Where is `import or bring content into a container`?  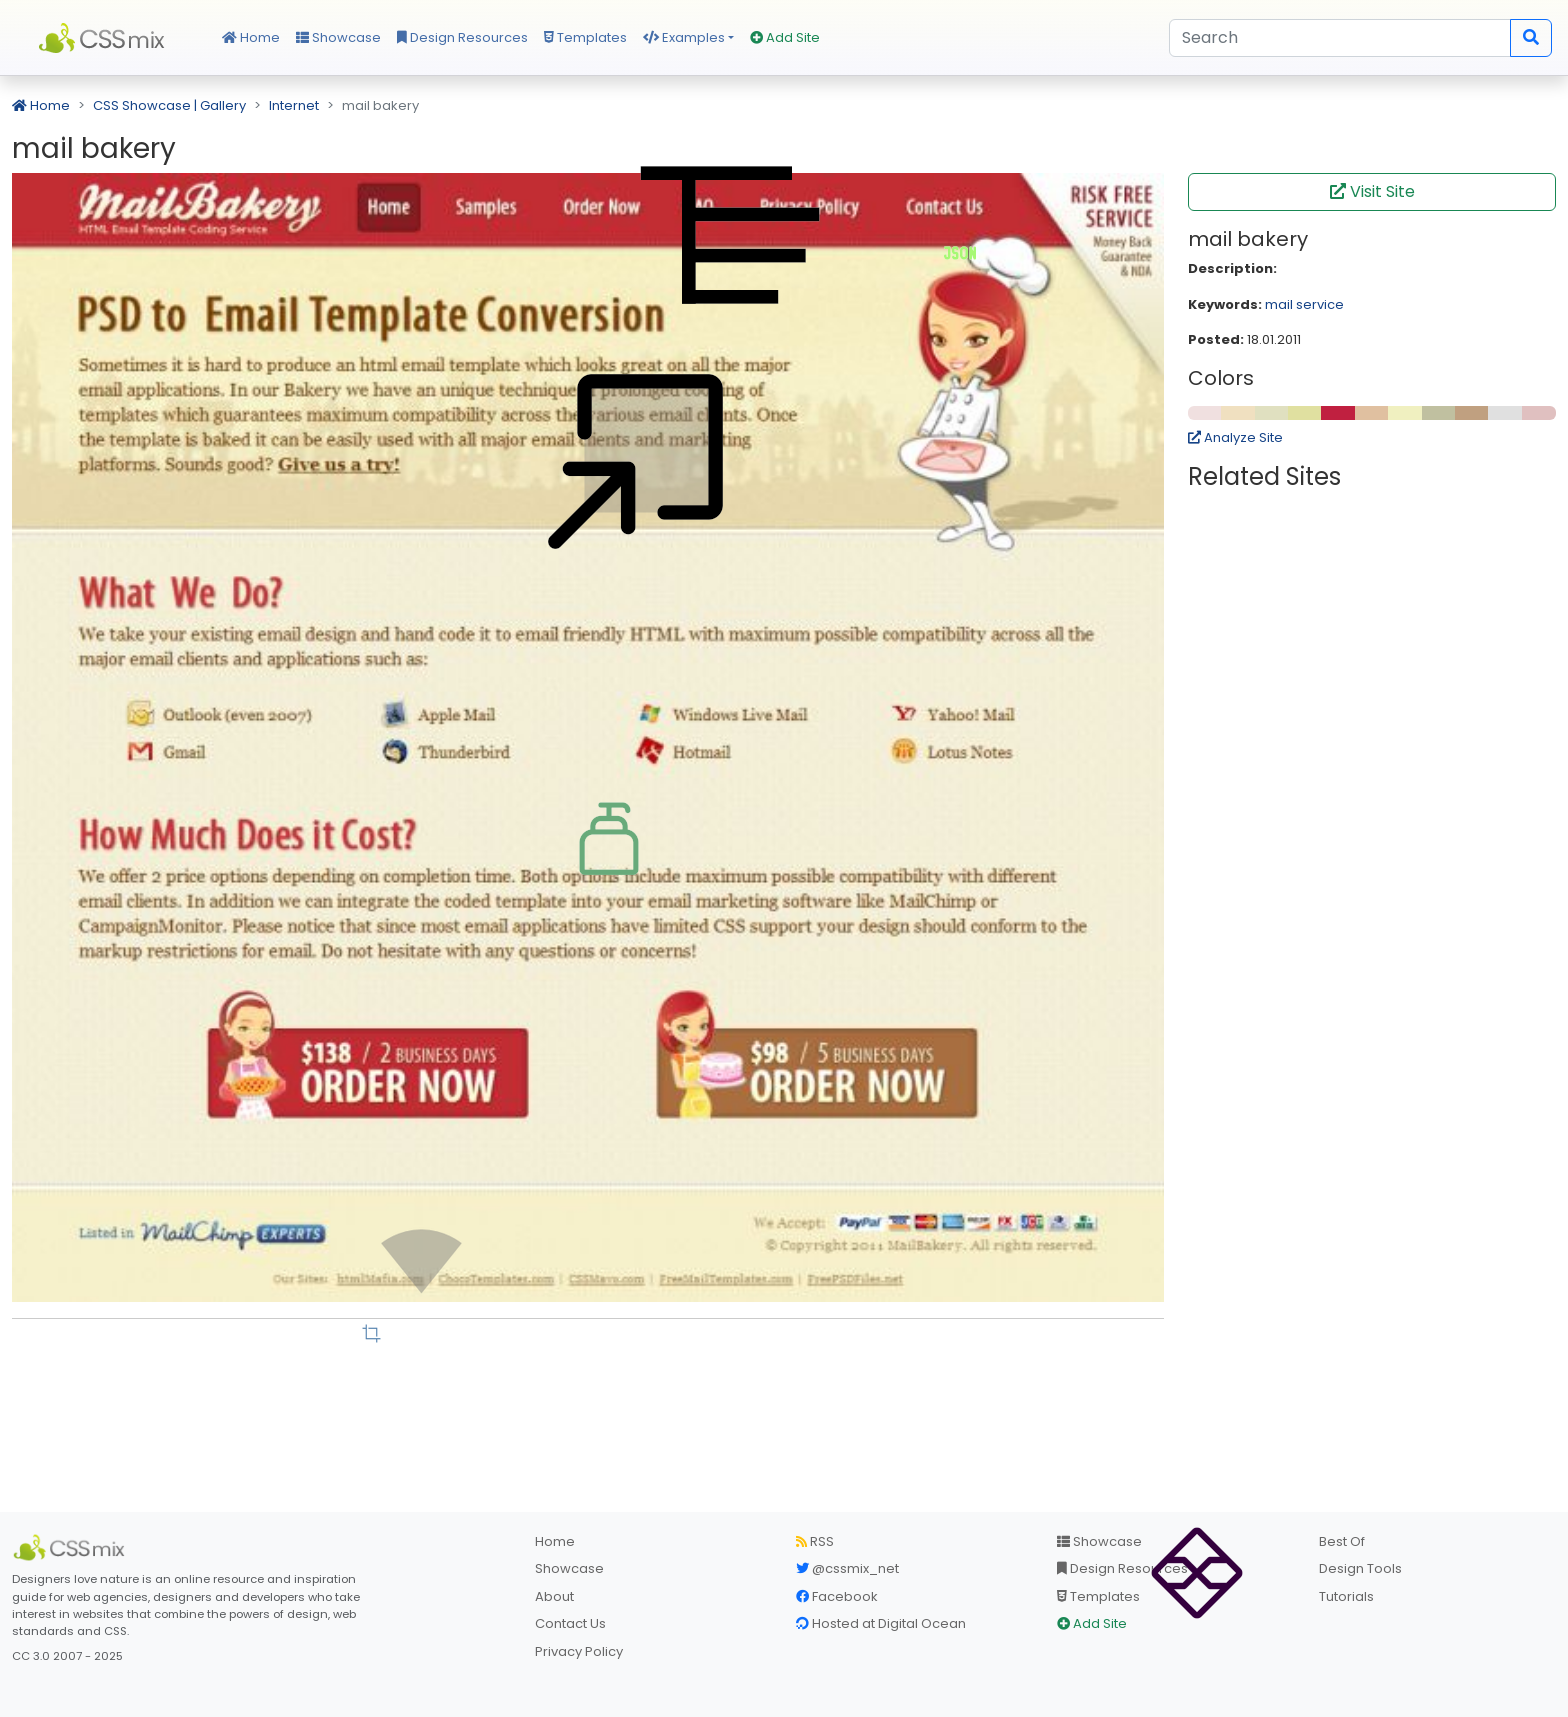
import or bring content into a container is located at coordinates (635, 461).